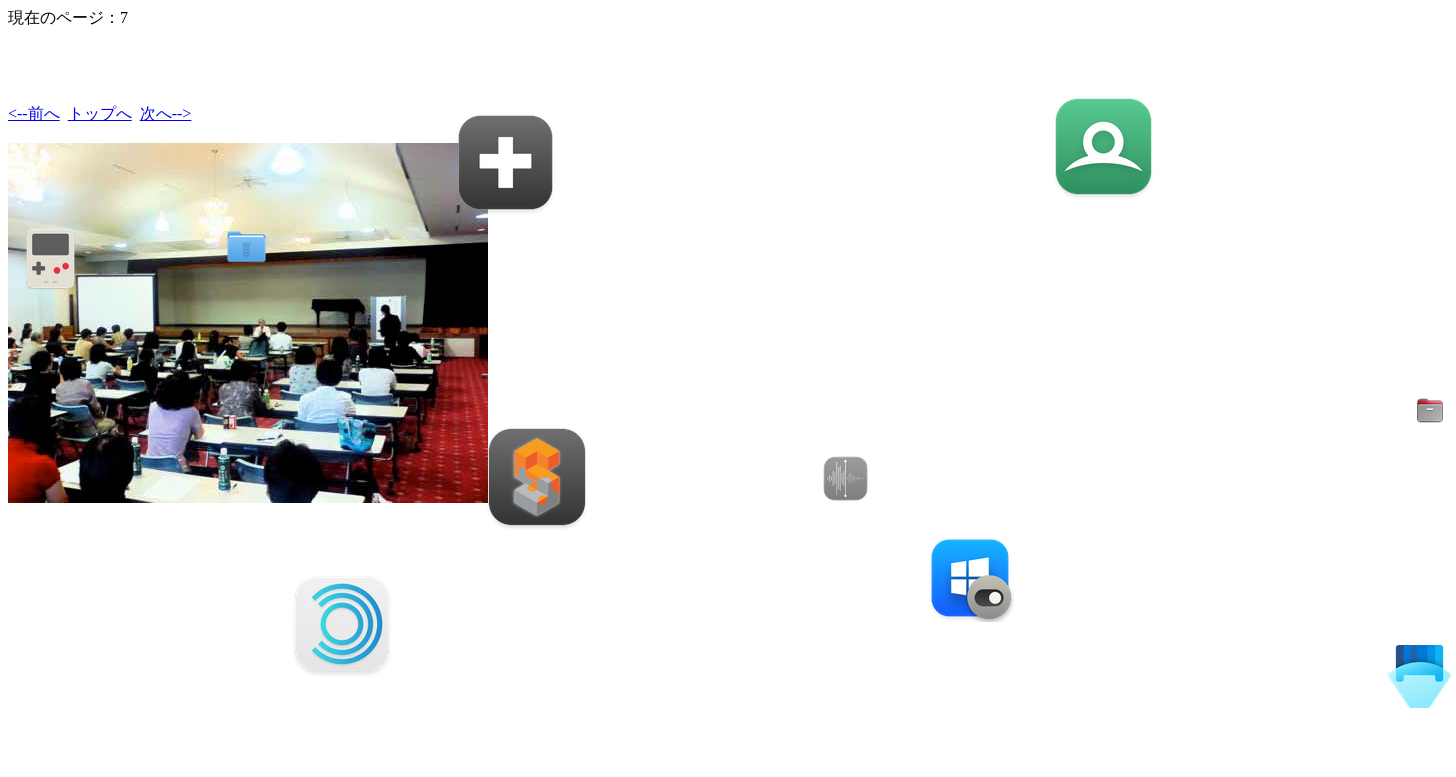 This screenshot has width=1456, height=777. Describe the element at coordinates (845, 478) in the screenshot. I see `open the voice memos app to record or play audio` at that location.